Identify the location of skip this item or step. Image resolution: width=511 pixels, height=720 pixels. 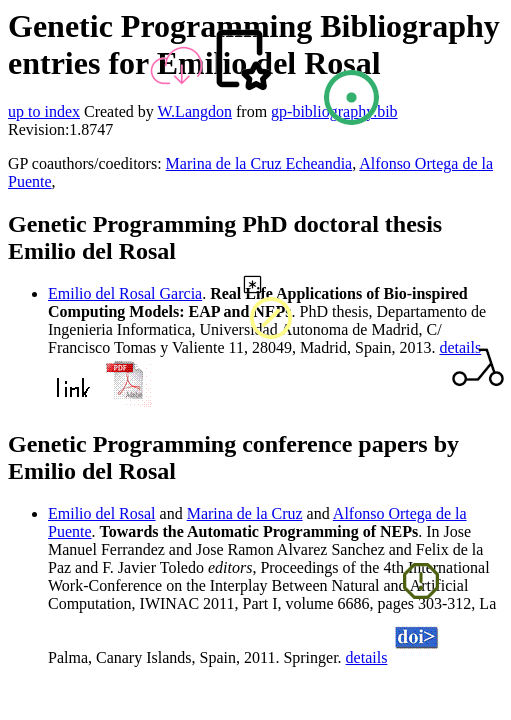
(271, 318).